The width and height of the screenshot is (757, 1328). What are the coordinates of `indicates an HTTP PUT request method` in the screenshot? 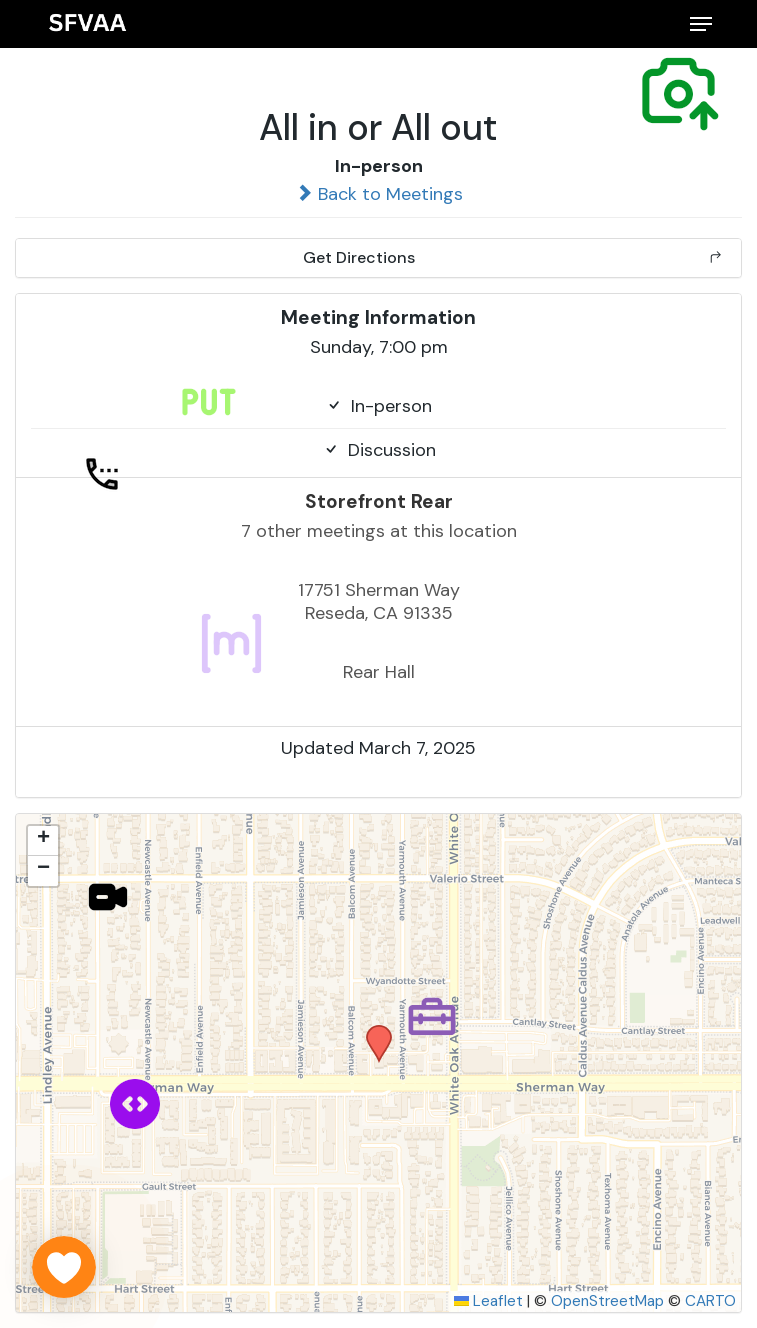 It's located at (209, 402).